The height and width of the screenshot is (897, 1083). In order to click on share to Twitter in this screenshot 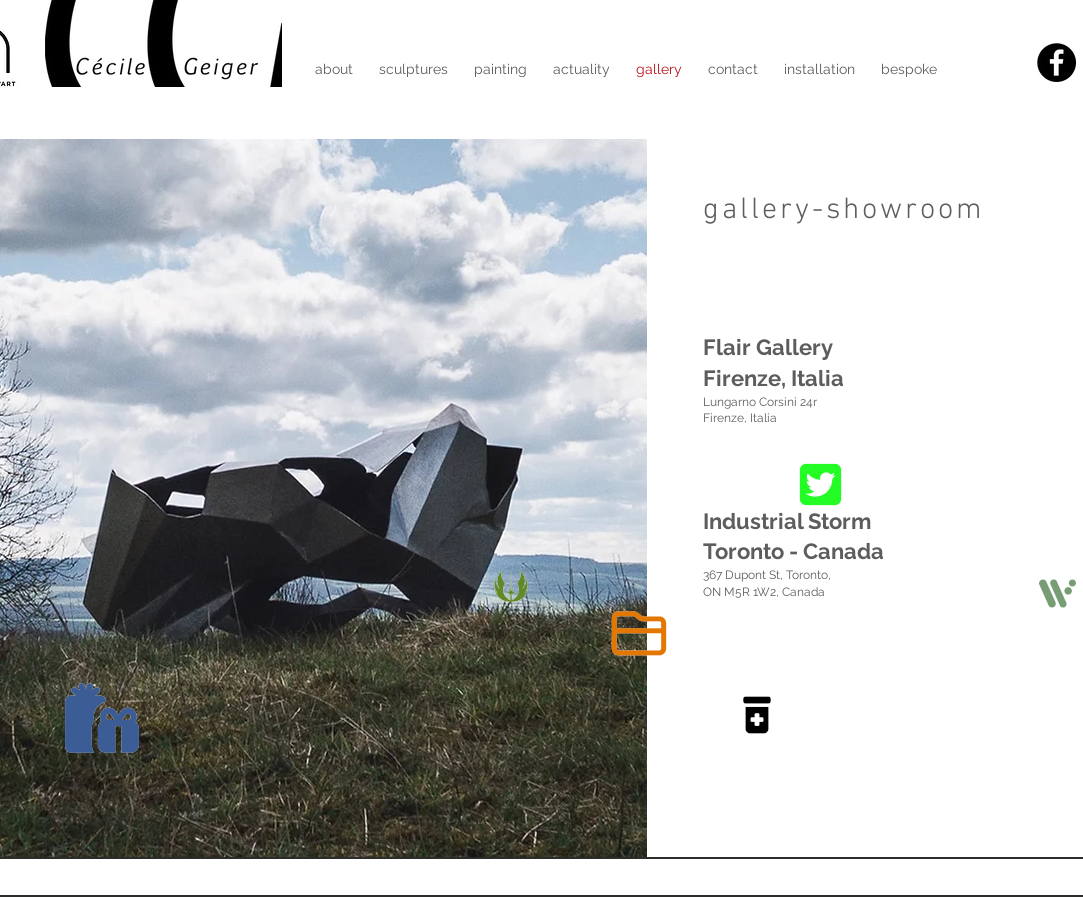, I will do `click(820, 484)`.